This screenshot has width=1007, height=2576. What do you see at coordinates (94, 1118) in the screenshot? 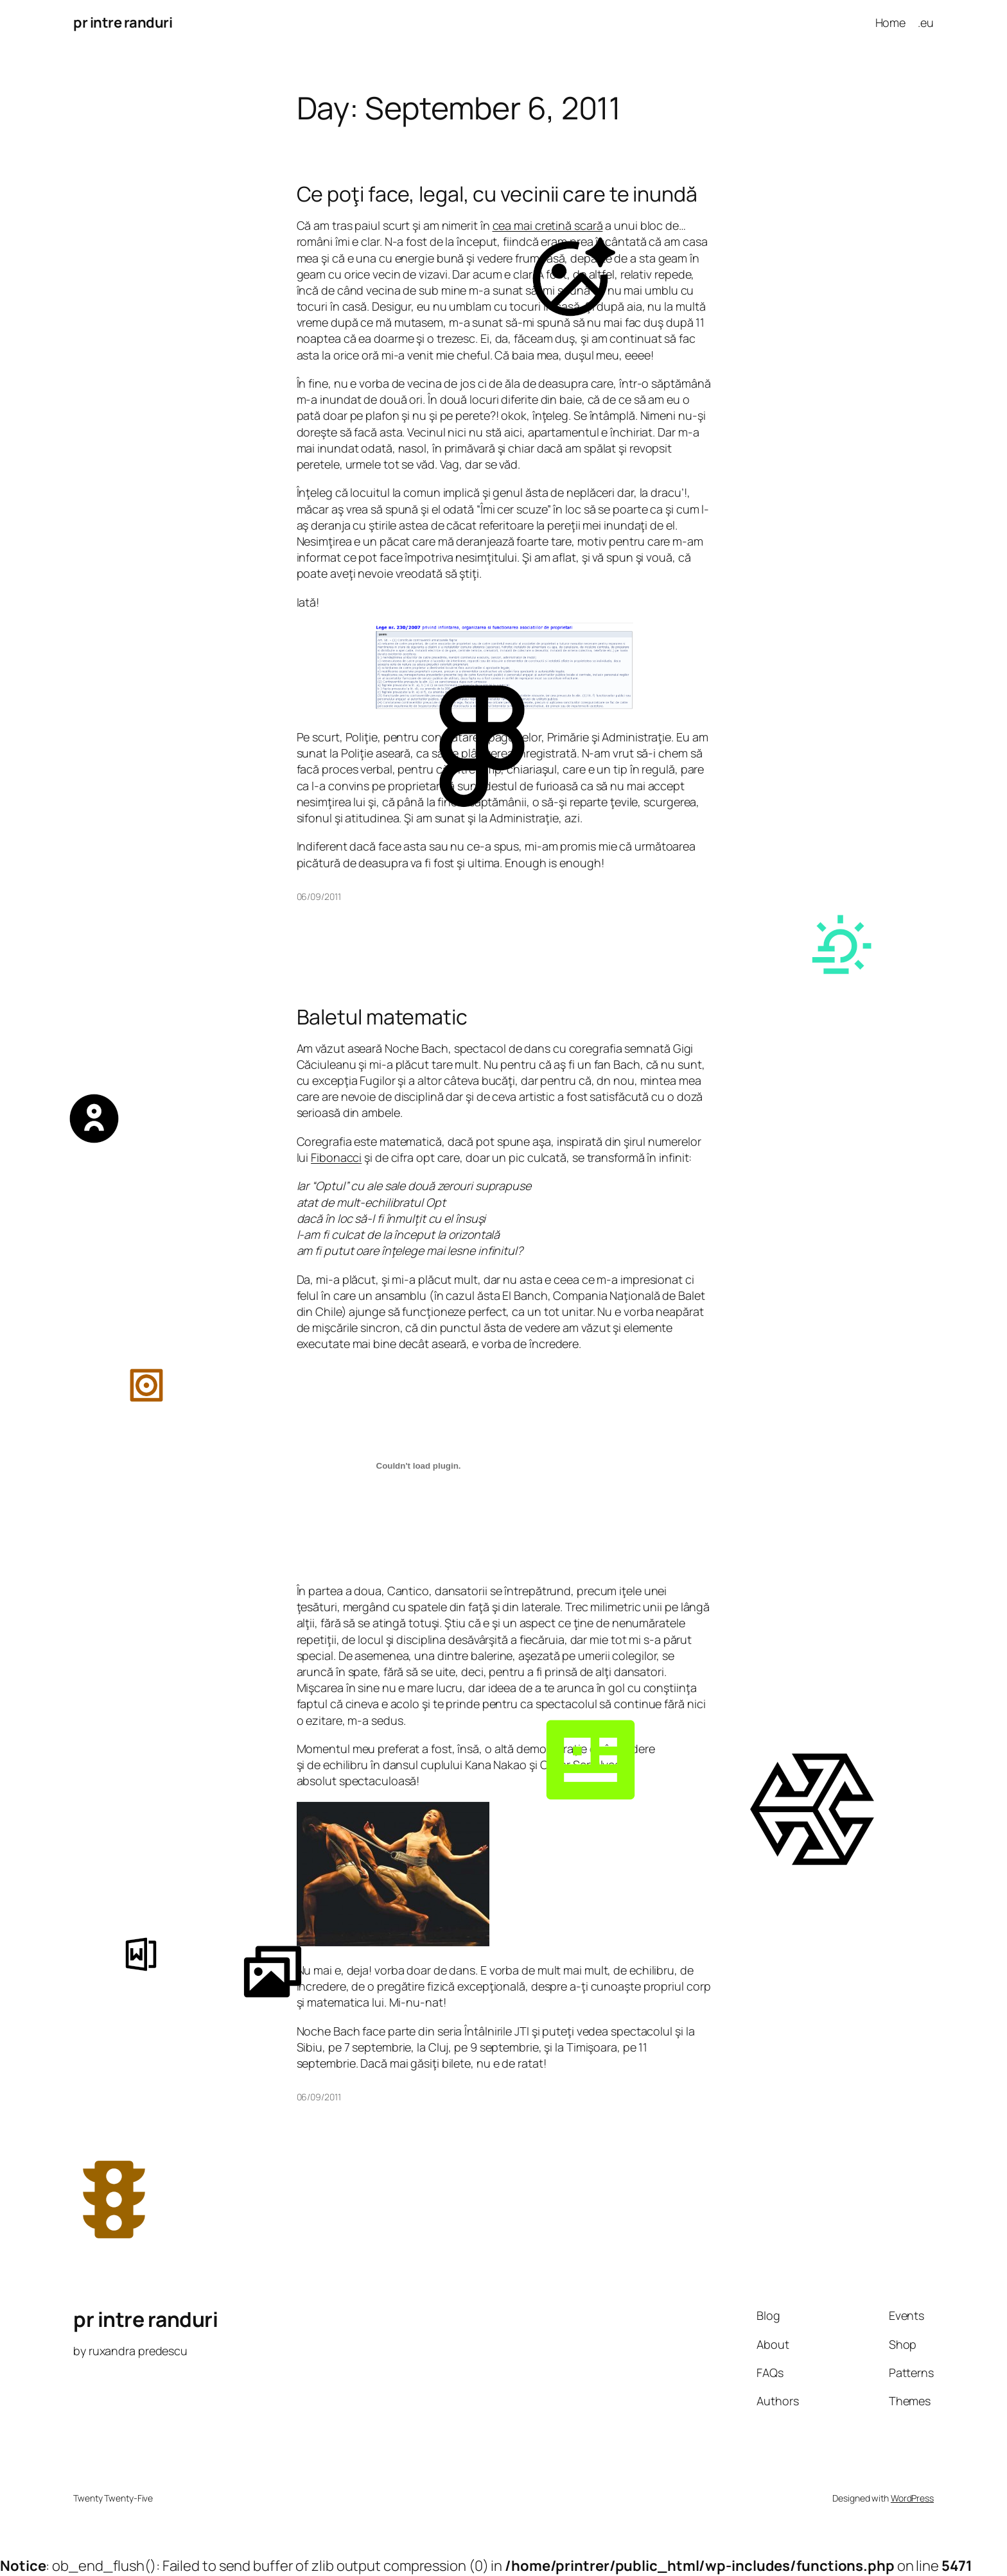
I see `access your account or profile` at bounding box center [94, 1118].